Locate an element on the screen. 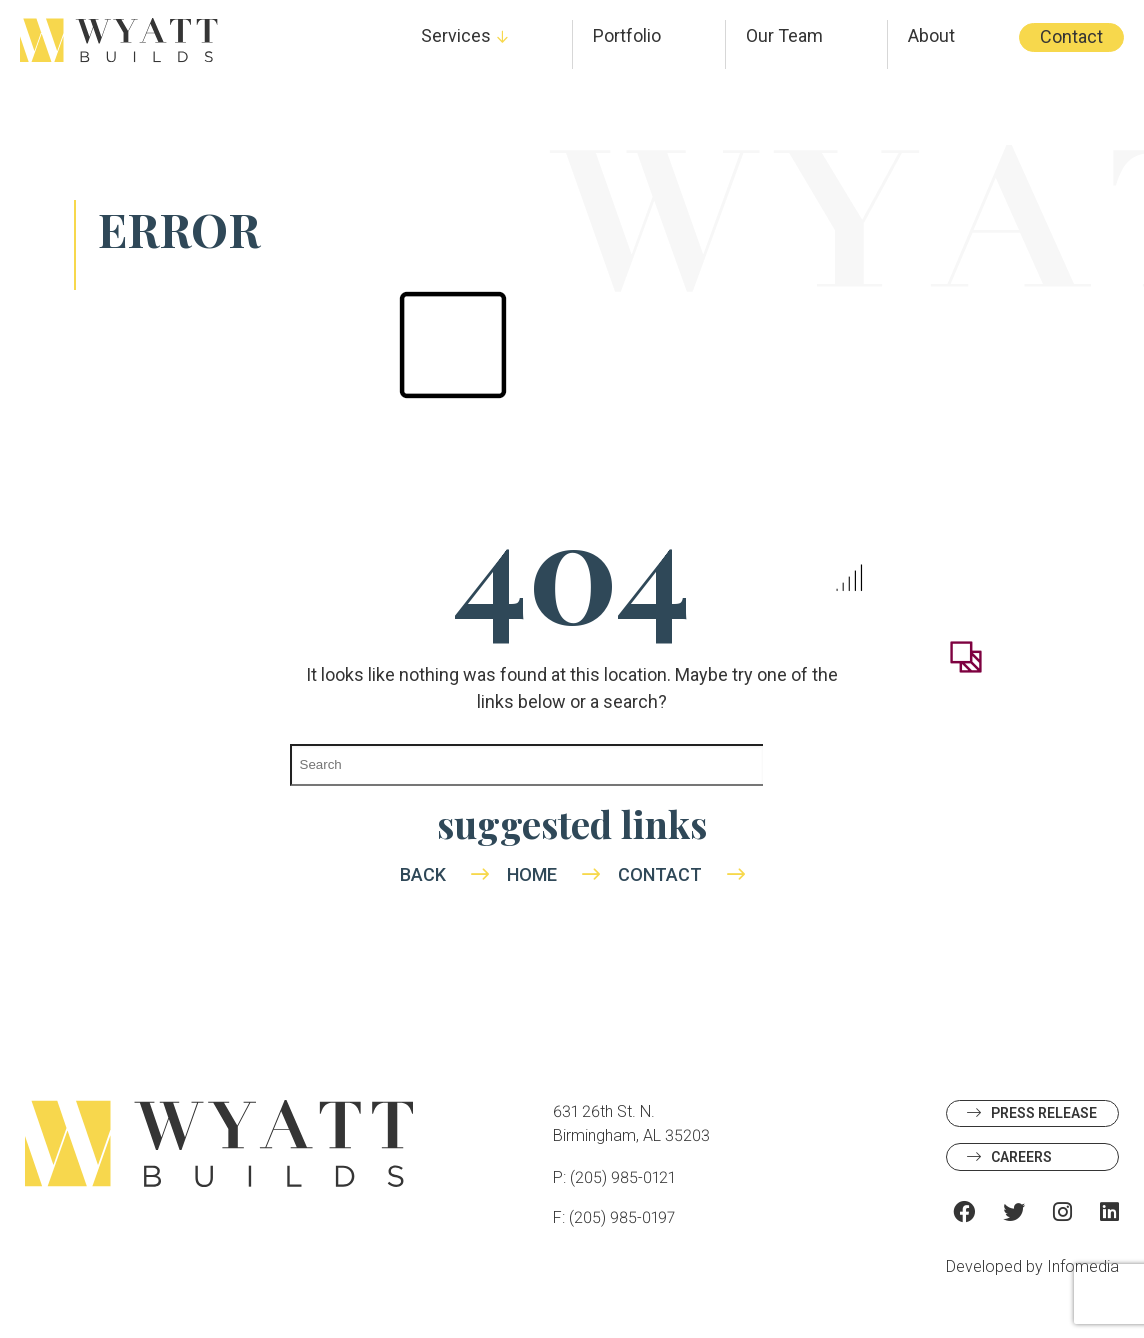 This screenshot has width=1144, height=1338. indicates full cellular signal strength is located at coordinates (850, 579).